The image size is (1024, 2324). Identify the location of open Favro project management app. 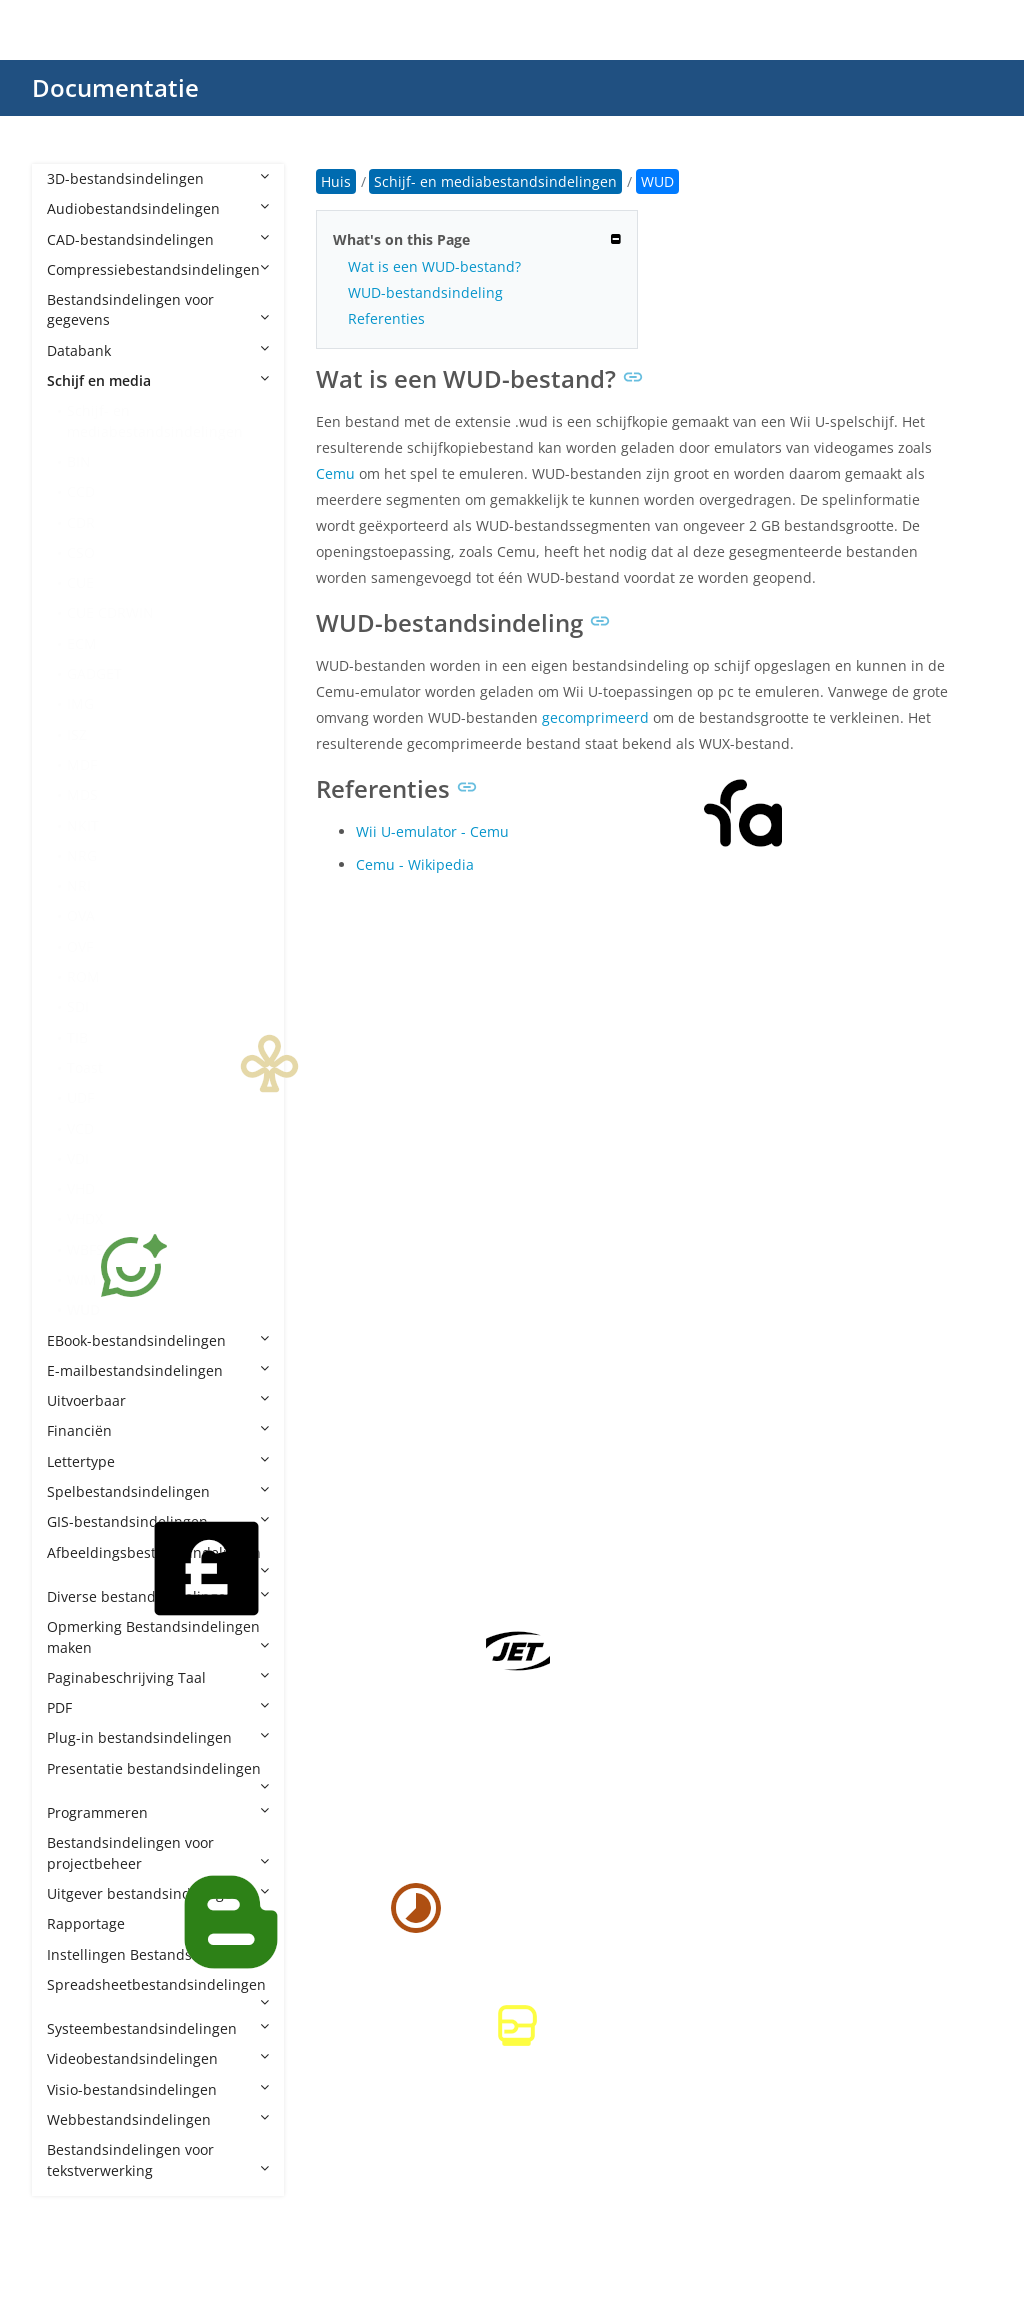
(743, 813).